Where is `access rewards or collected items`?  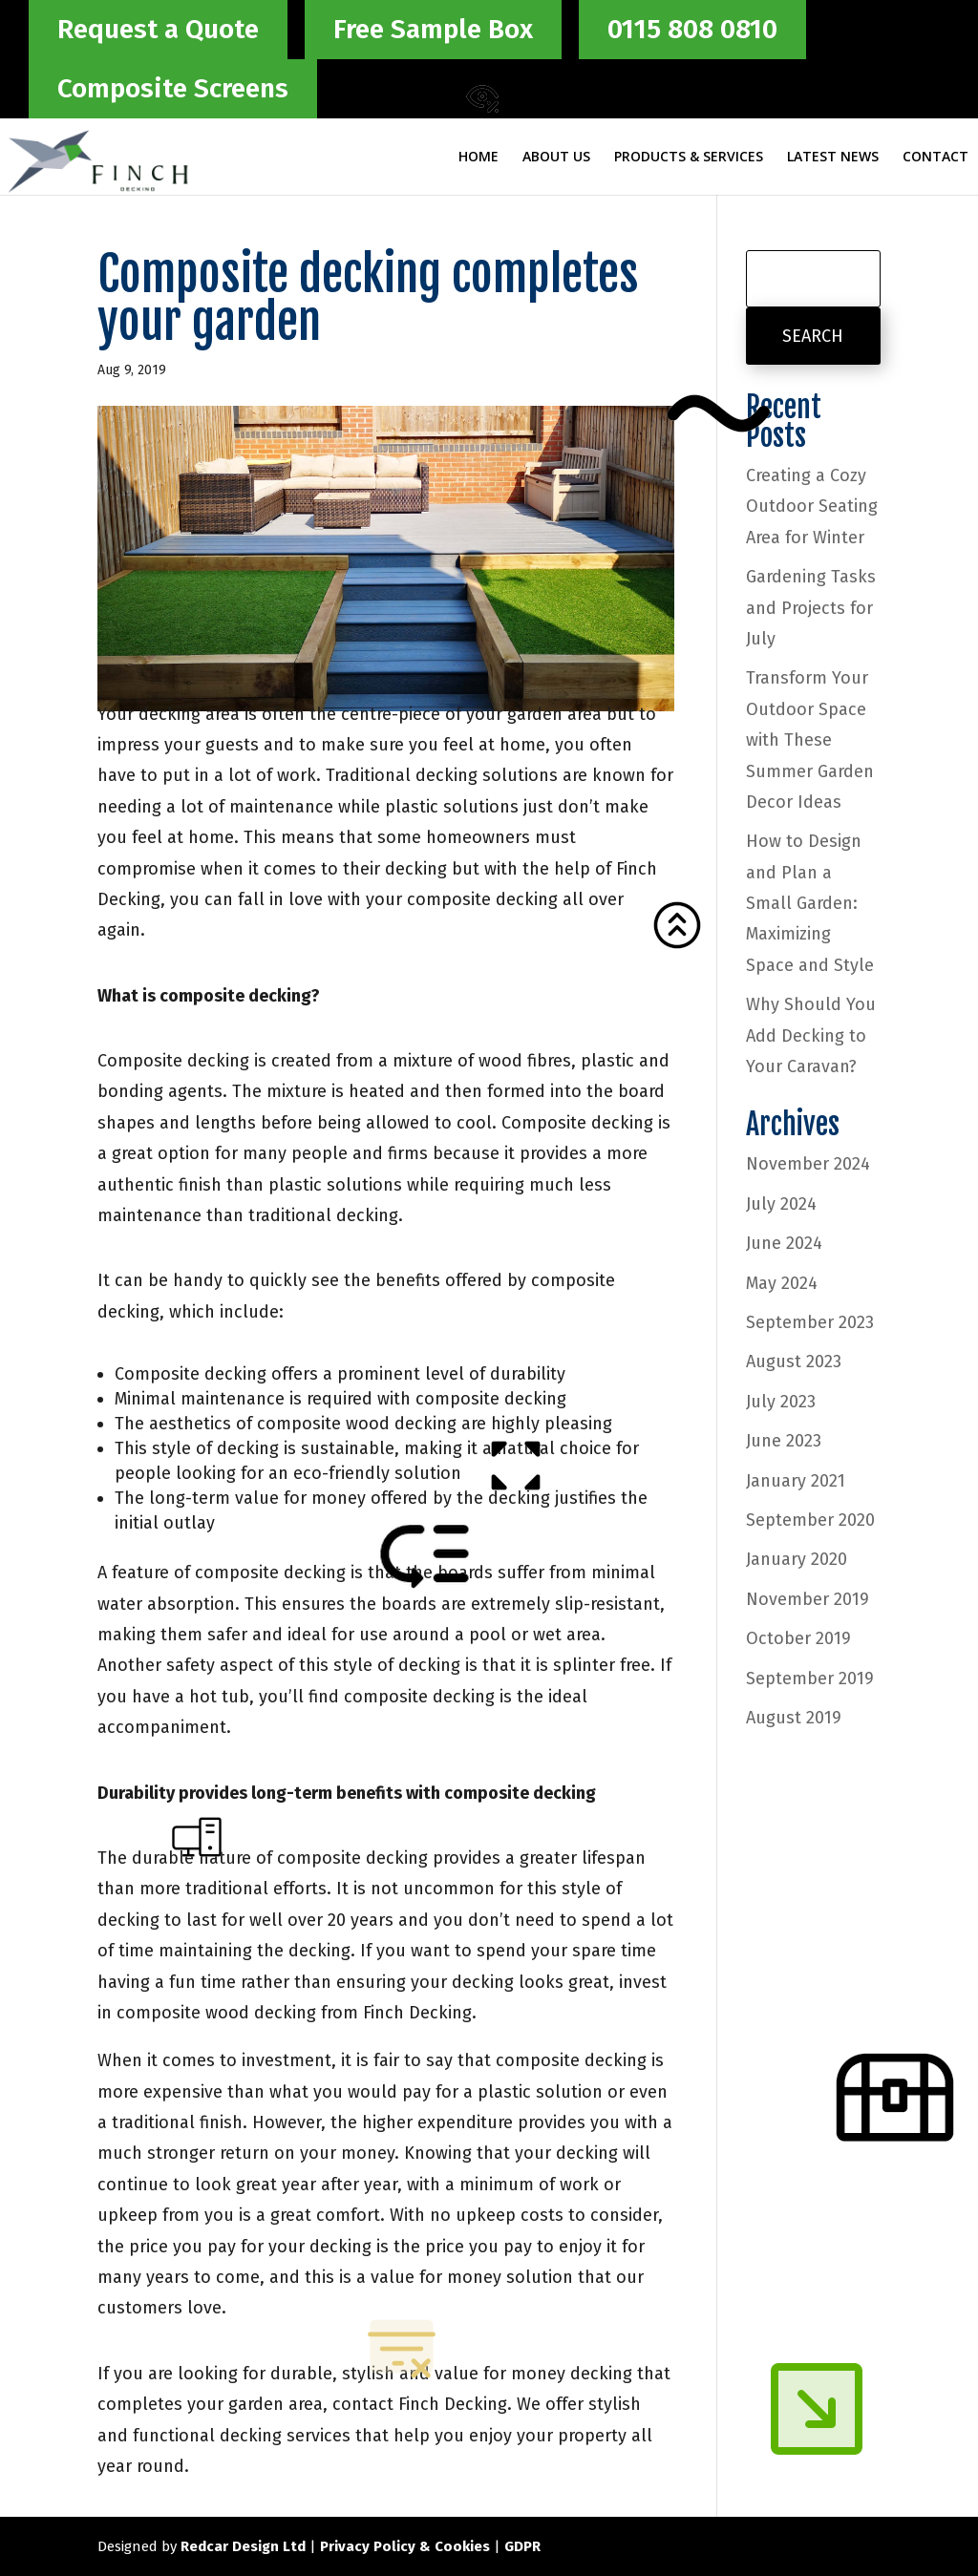
access rewards or collected items is located at coordinates (895, 2100).